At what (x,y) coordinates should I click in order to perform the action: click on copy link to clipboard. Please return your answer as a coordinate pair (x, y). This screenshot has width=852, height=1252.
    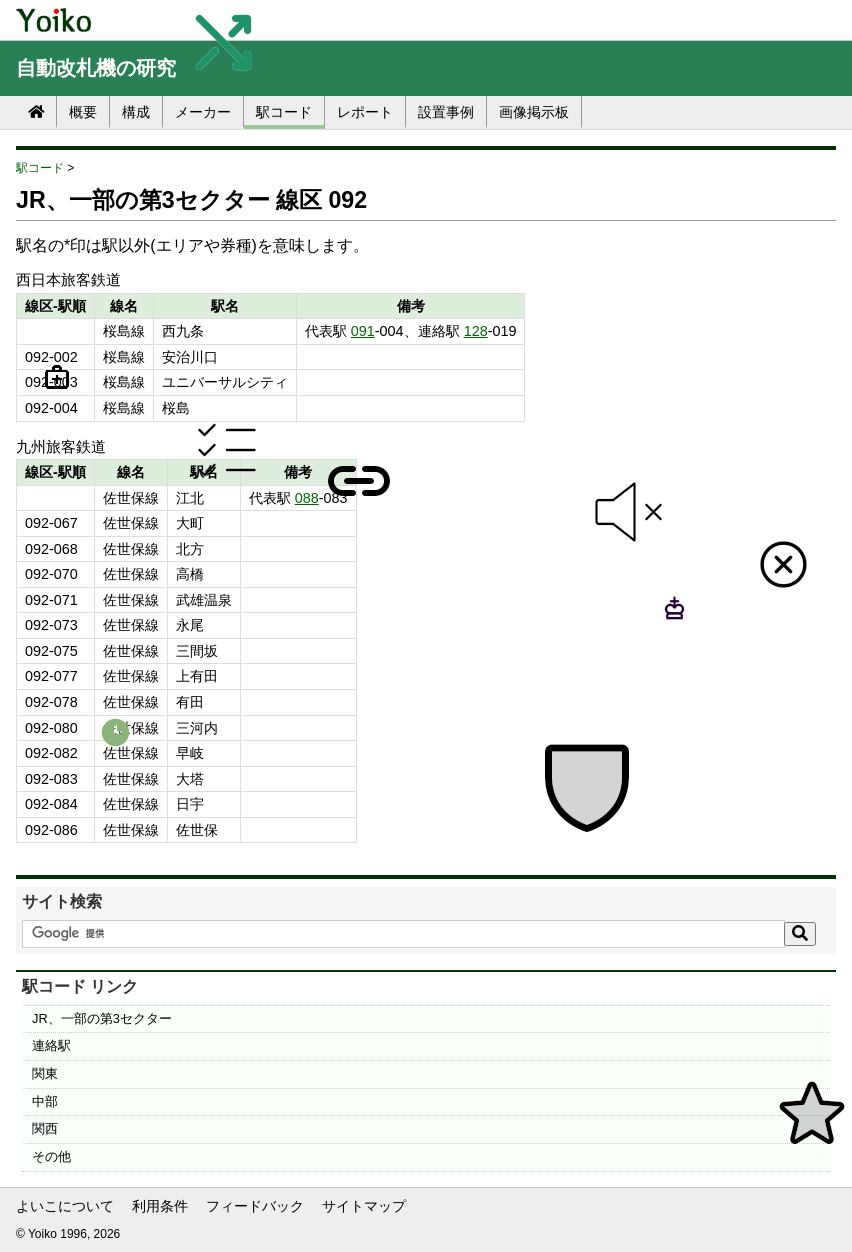
    Looking at the image, I should click on (359, 481).